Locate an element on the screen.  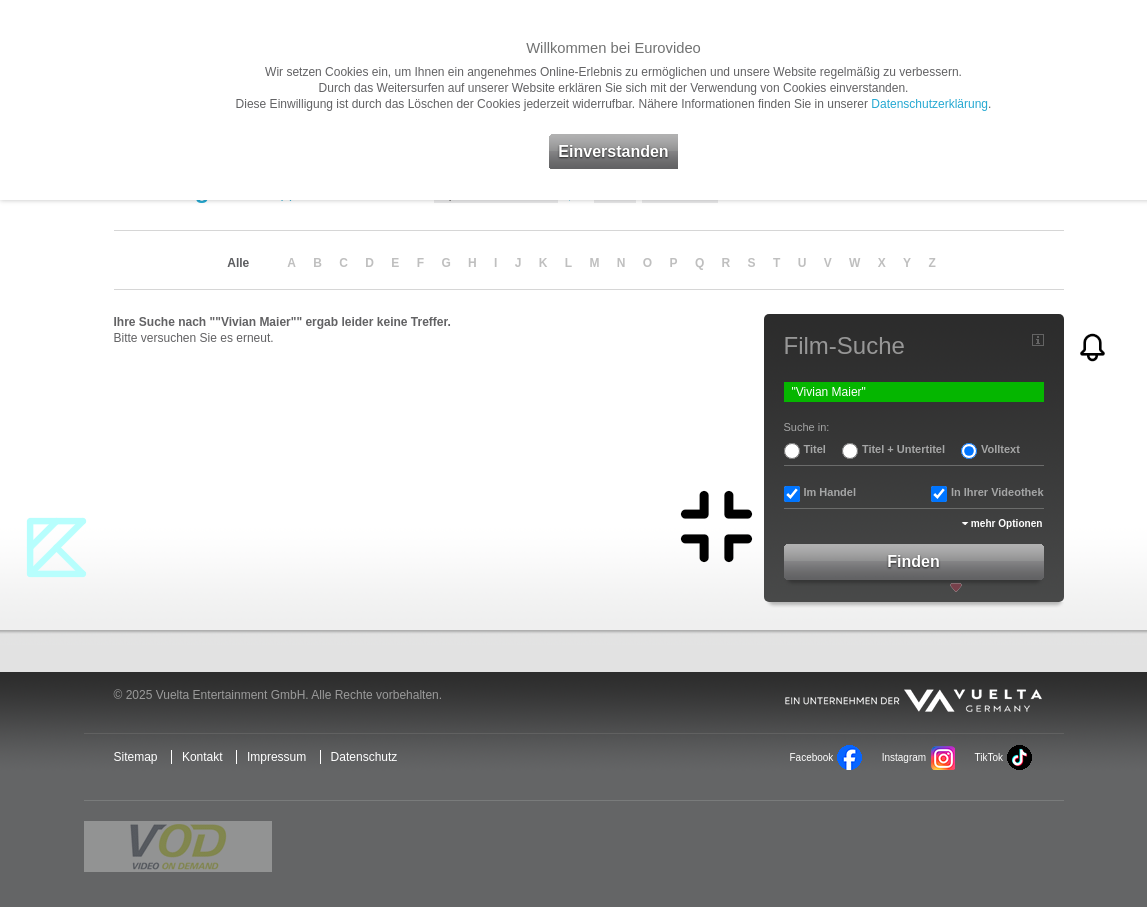
exit fullscreen mode is located at coordinates (716, 526).